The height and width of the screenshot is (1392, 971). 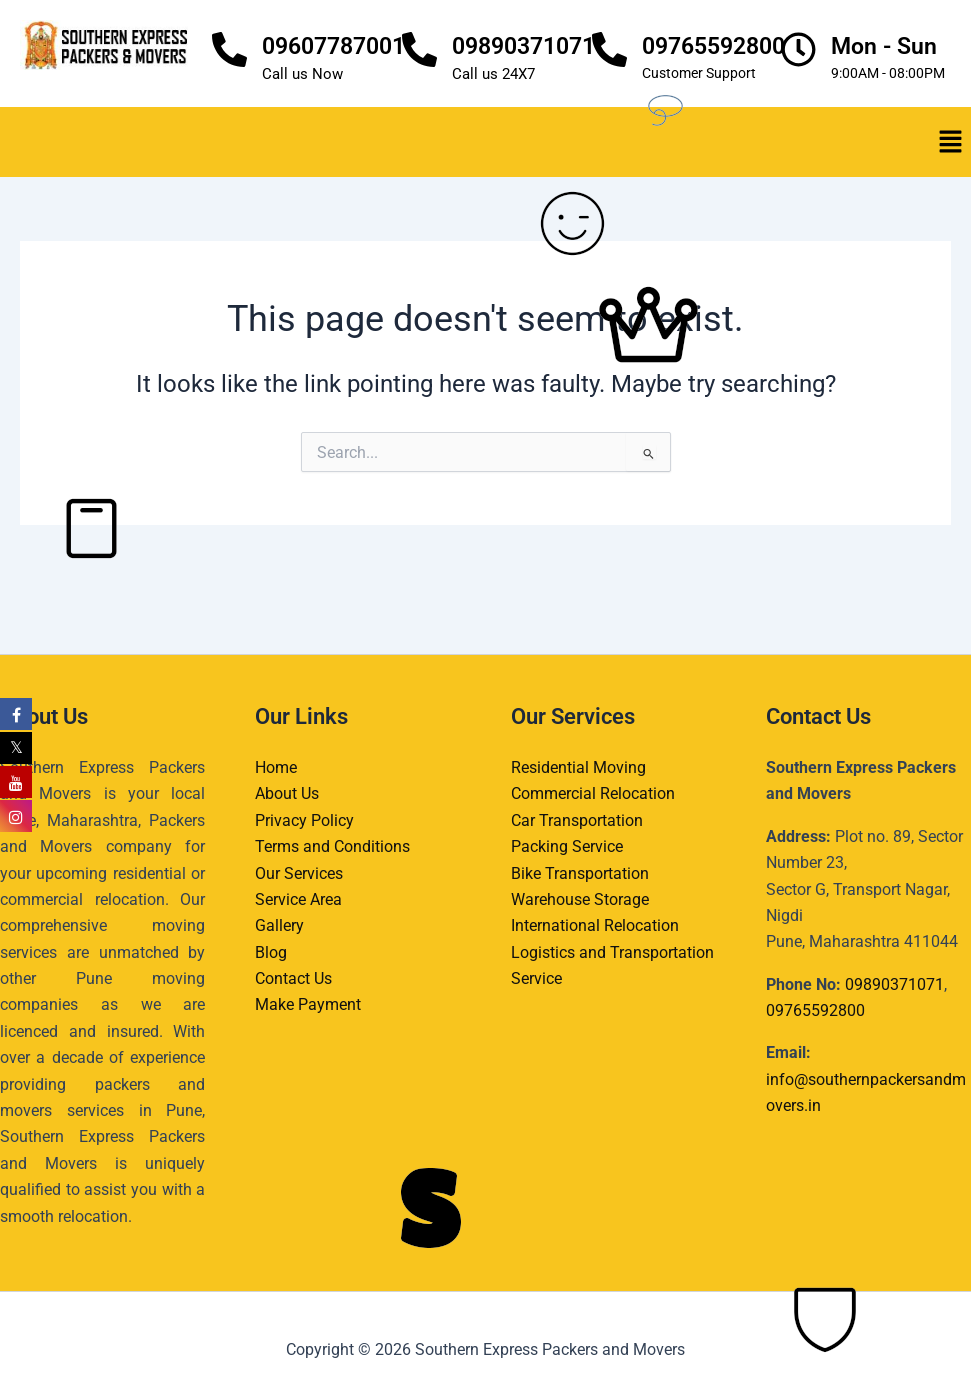 What do you see at coordinates (648, 329) in the screenshot?
I see `indicates premium or pro subscription status` at bounding box center [648, 329].